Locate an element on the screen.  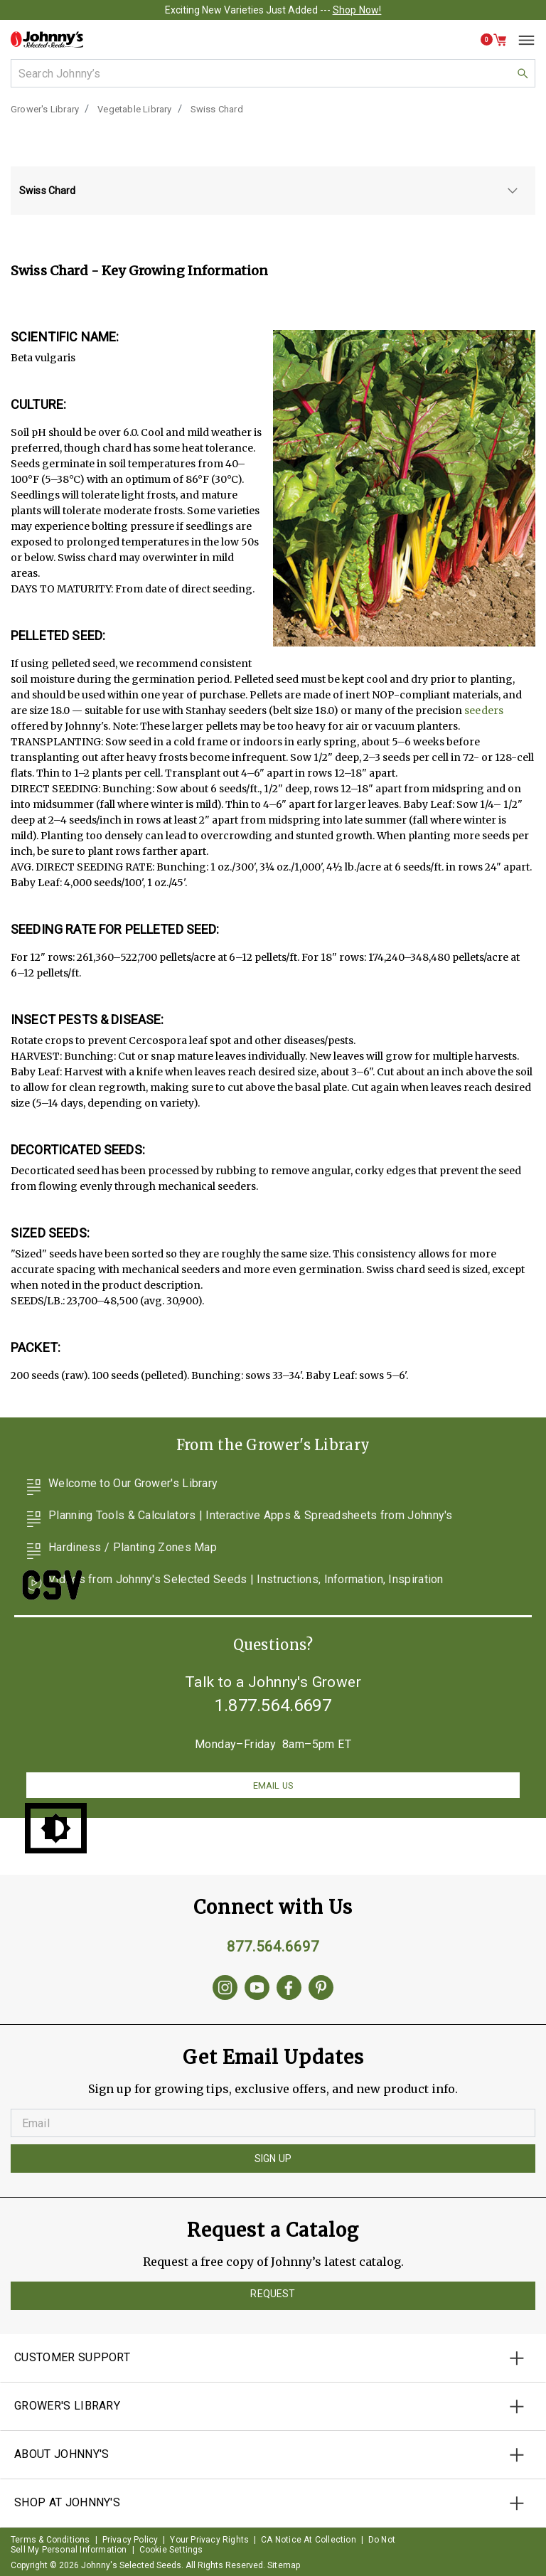
adjust display brightness settings is located at coordinates (55, 1828).